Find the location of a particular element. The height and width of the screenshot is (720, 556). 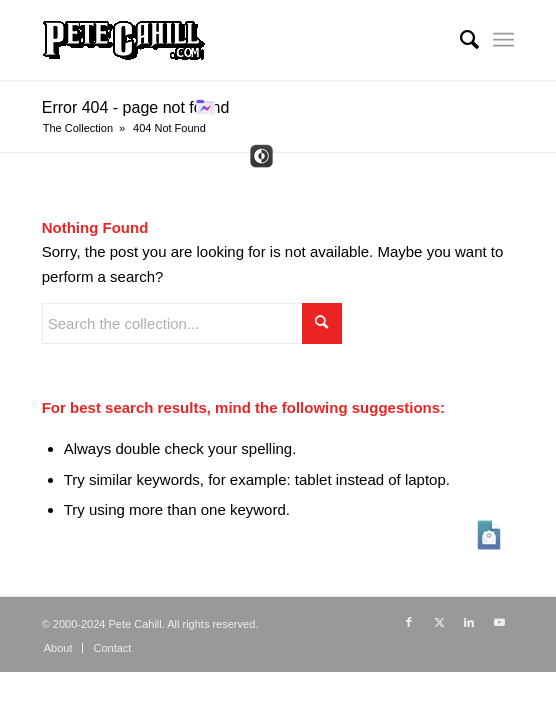

access plasma desktop theme settings is located at coordinates (261, 156).